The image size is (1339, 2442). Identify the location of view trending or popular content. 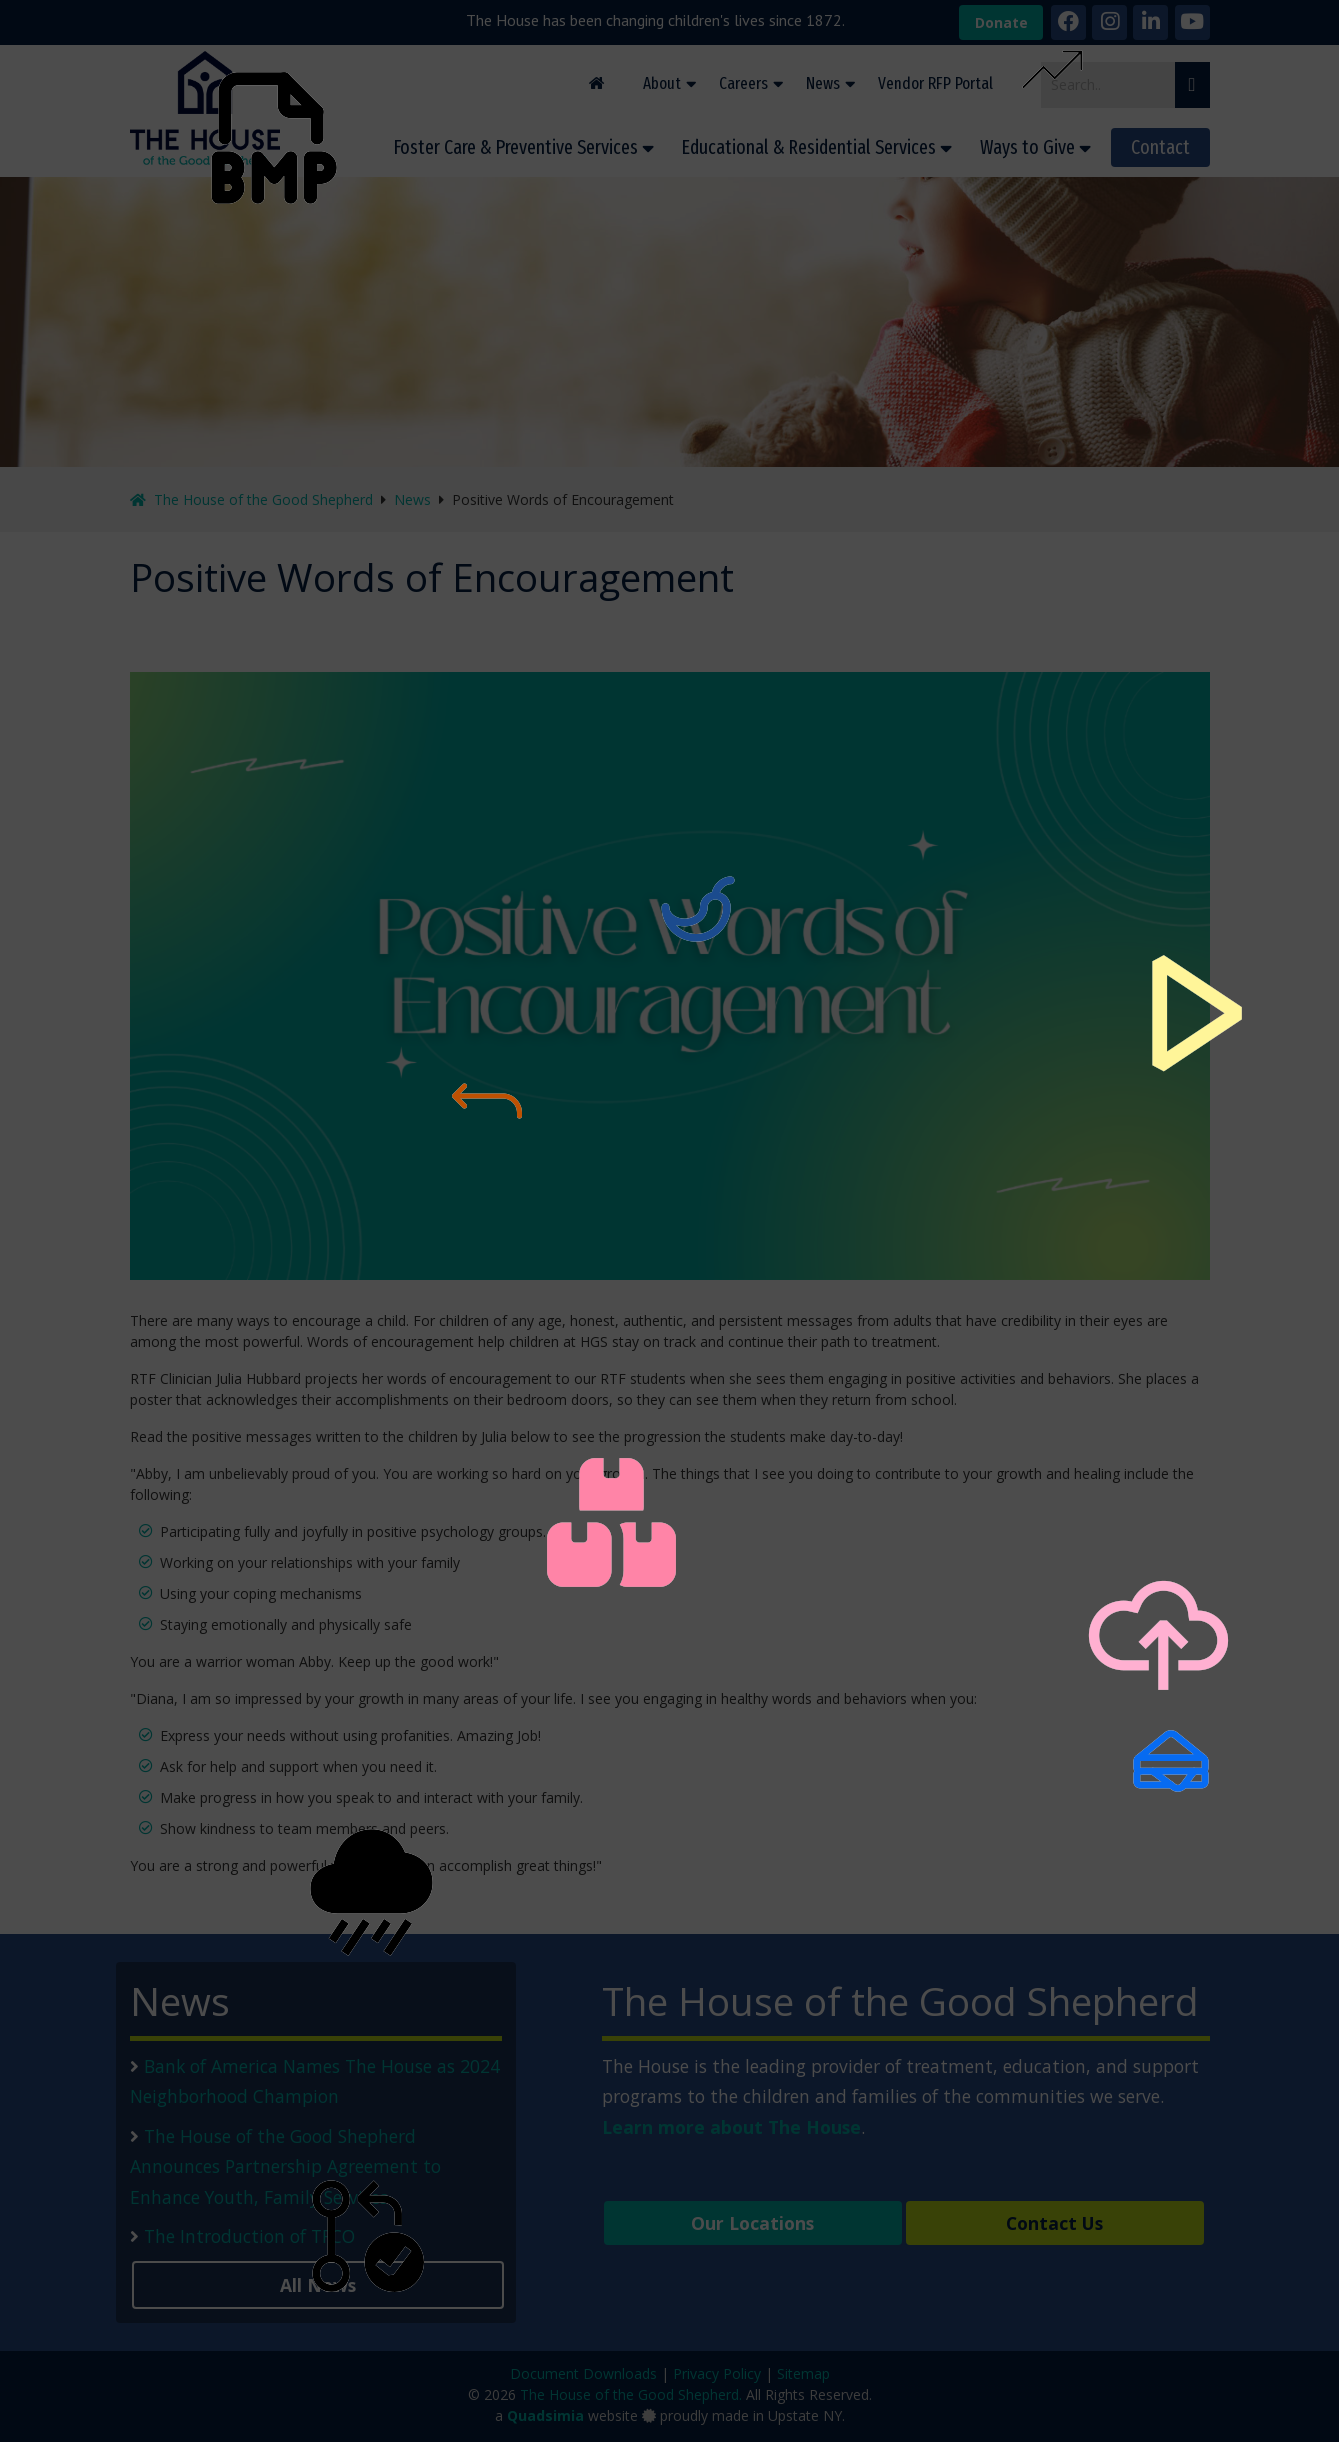
(1052, 71).